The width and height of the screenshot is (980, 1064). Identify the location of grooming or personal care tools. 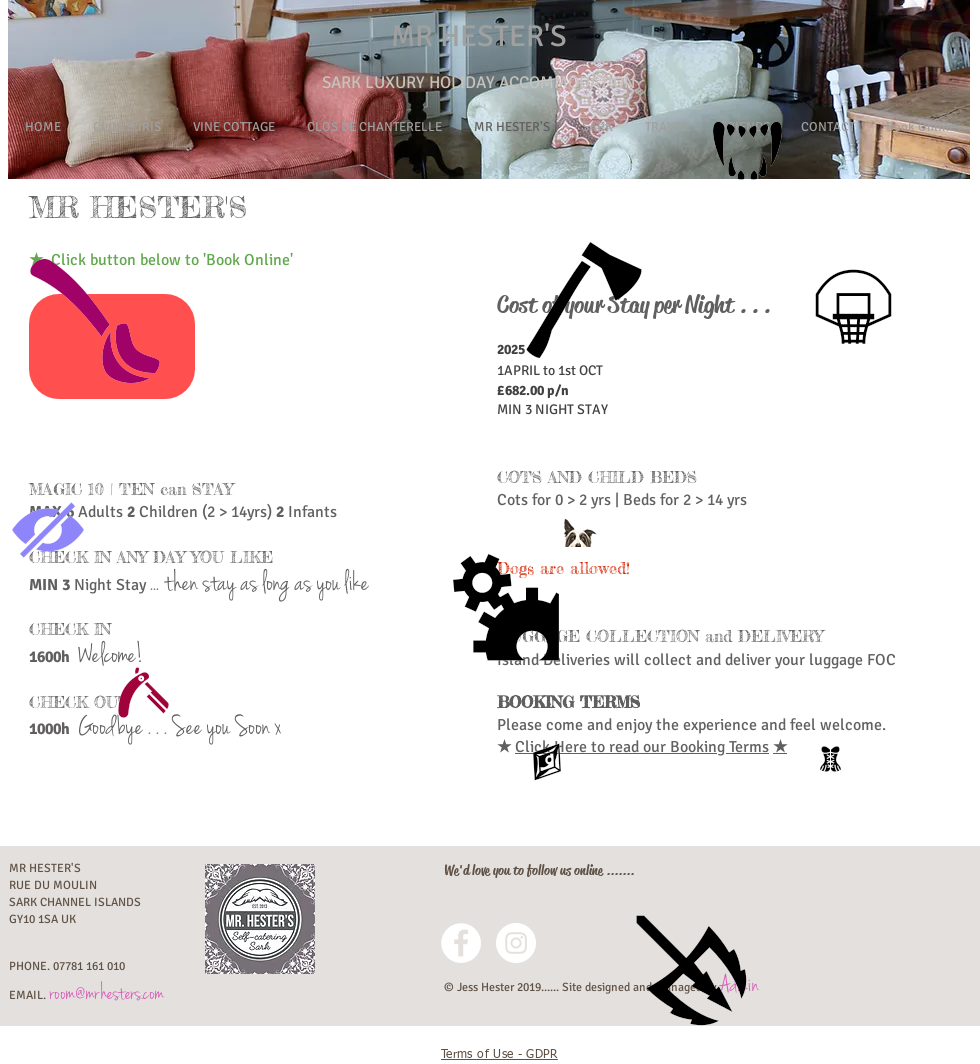
(143, 692).